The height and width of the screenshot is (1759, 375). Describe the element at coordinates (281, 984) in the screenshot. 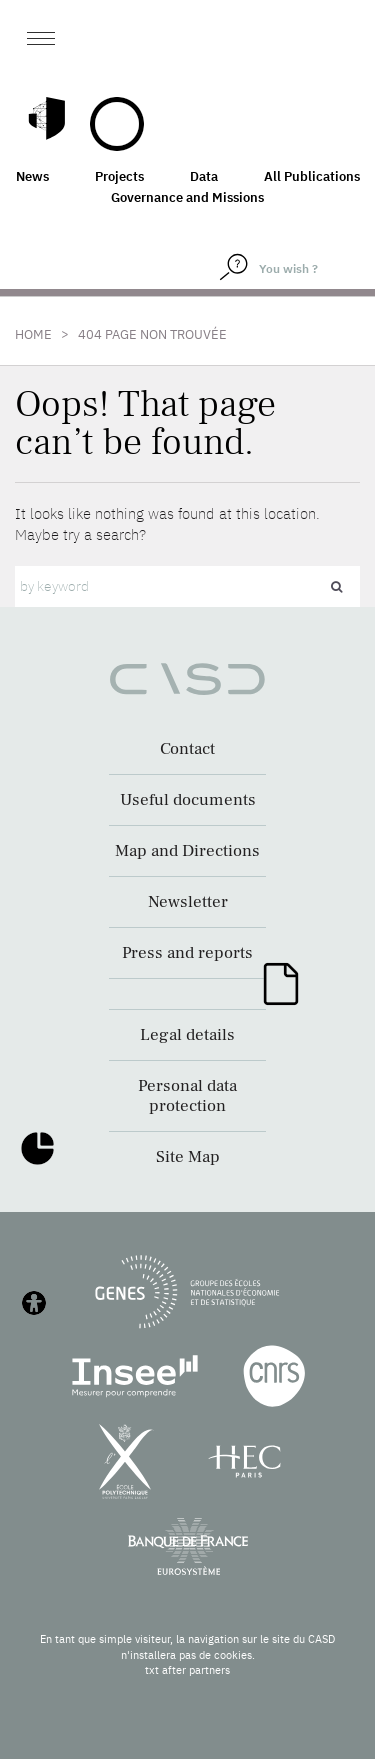

I see `view or open a file` at that location.